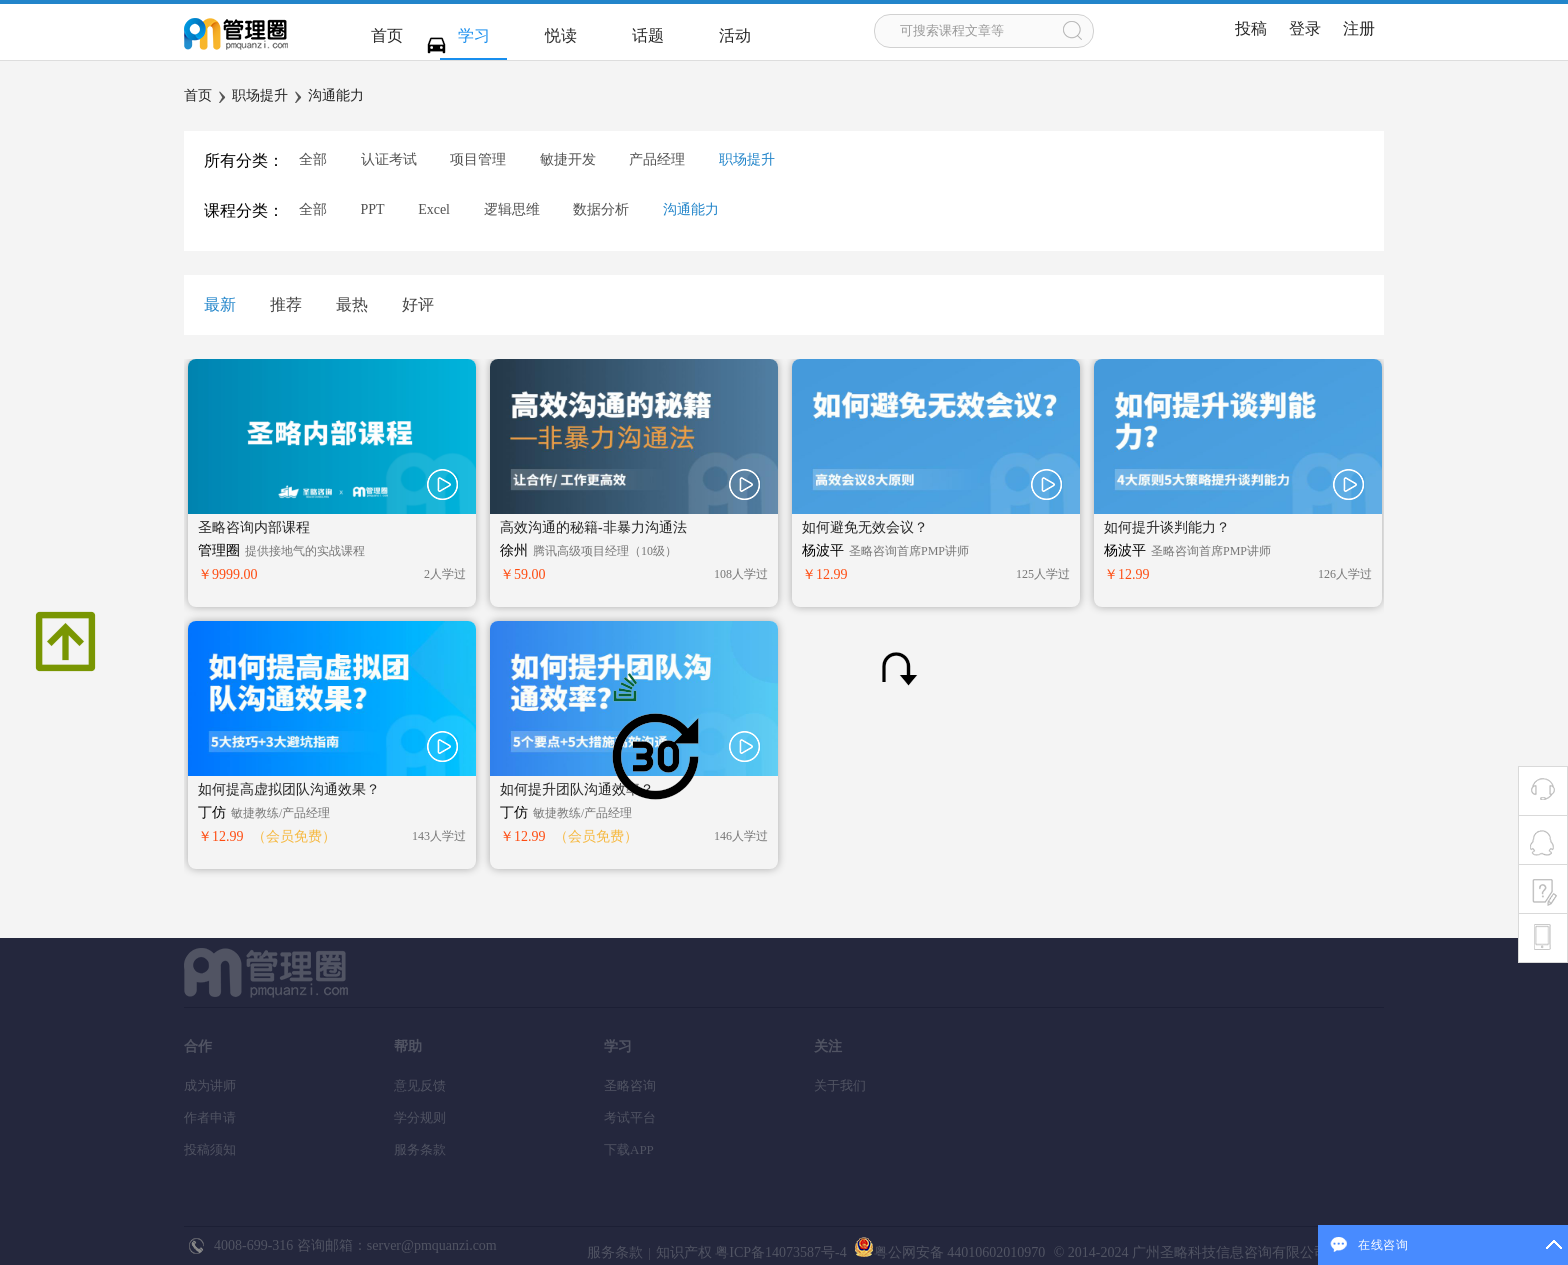 Image resolution: width=1568 pixels, height=1265 pixels. Describe the element at coordinates (898, 668) in the screenshot. I see `go back to previous screen` at that location.